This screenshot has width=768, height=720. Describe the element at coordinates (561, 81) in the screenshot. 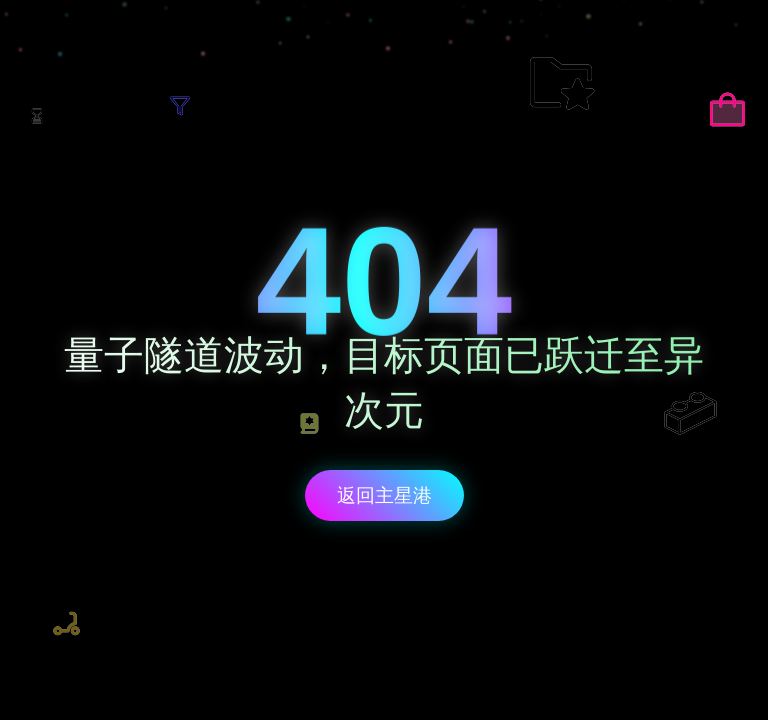

I see `access your starred or favorite files` at that location.